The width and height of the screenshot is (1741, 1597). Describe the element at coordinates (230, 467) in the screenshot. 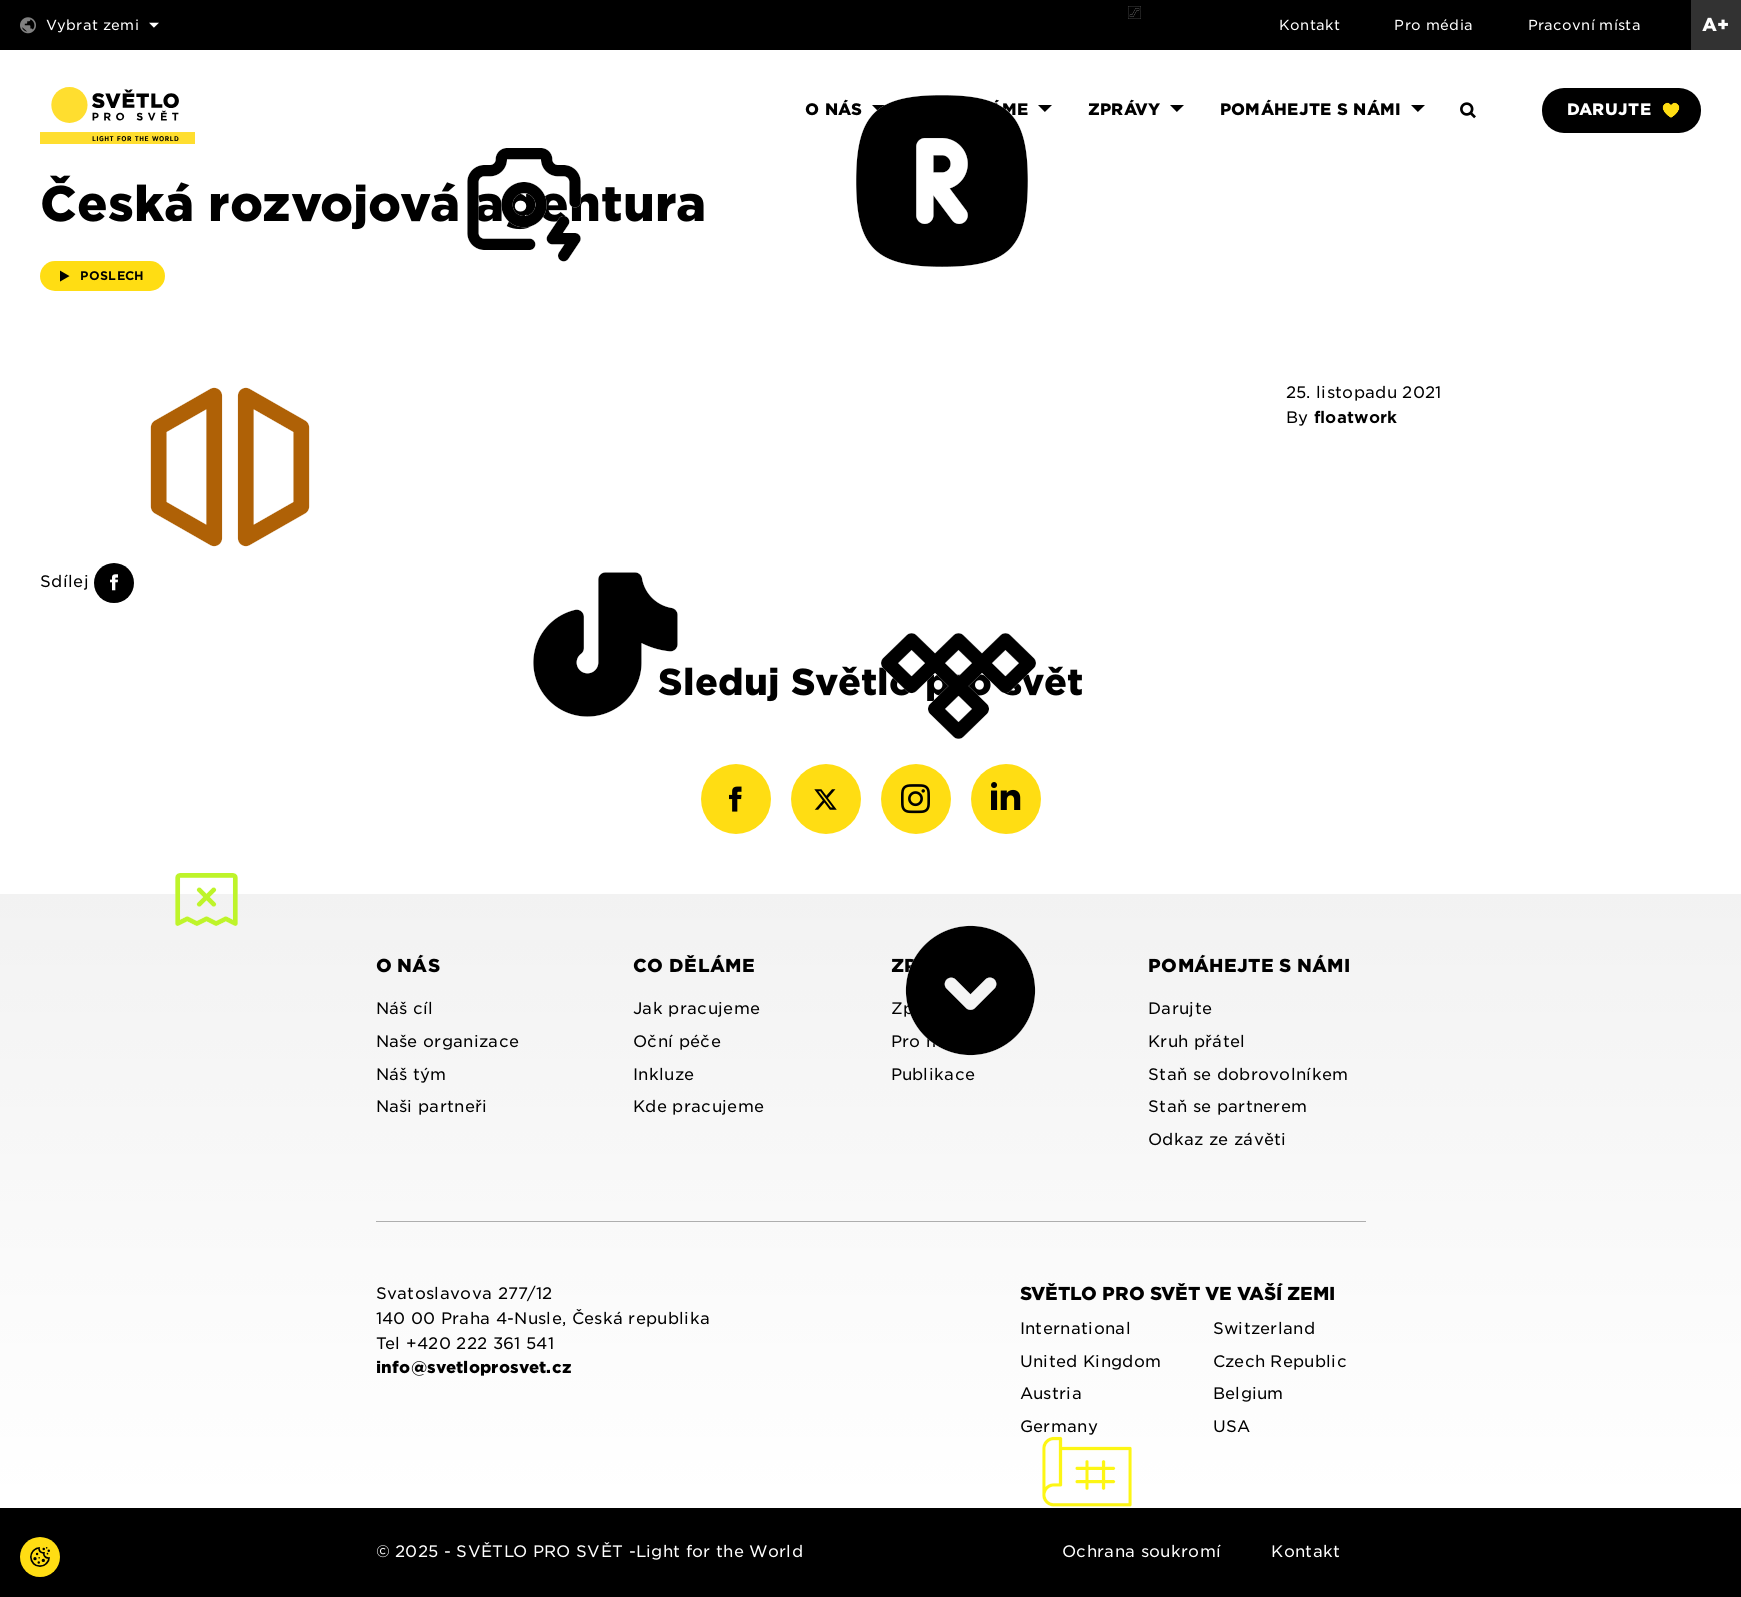

I see `MetaBrainz logo` at that location.